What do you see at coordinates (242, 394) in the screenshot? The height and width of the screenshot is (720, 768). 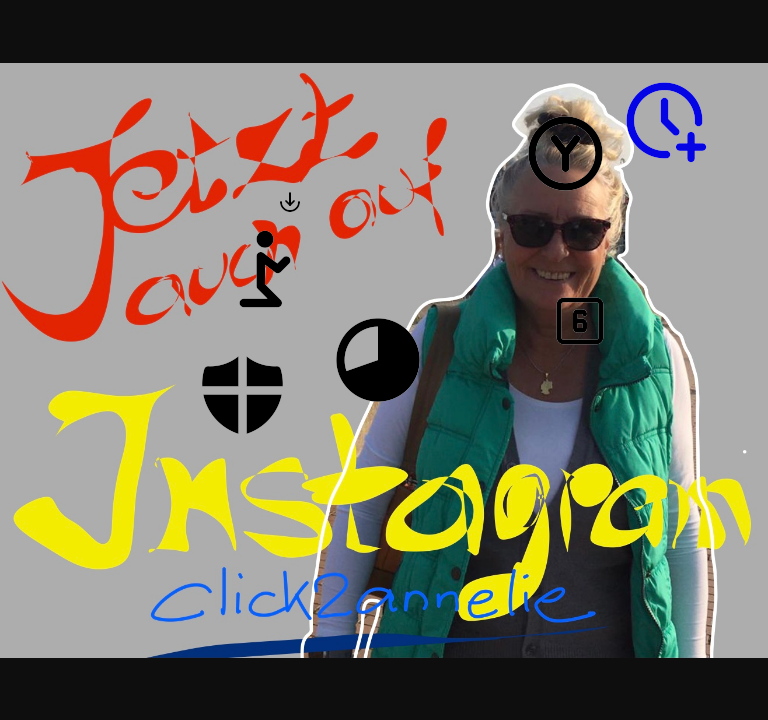 I see `privacy or security settings` at bounding box center [242, 394].